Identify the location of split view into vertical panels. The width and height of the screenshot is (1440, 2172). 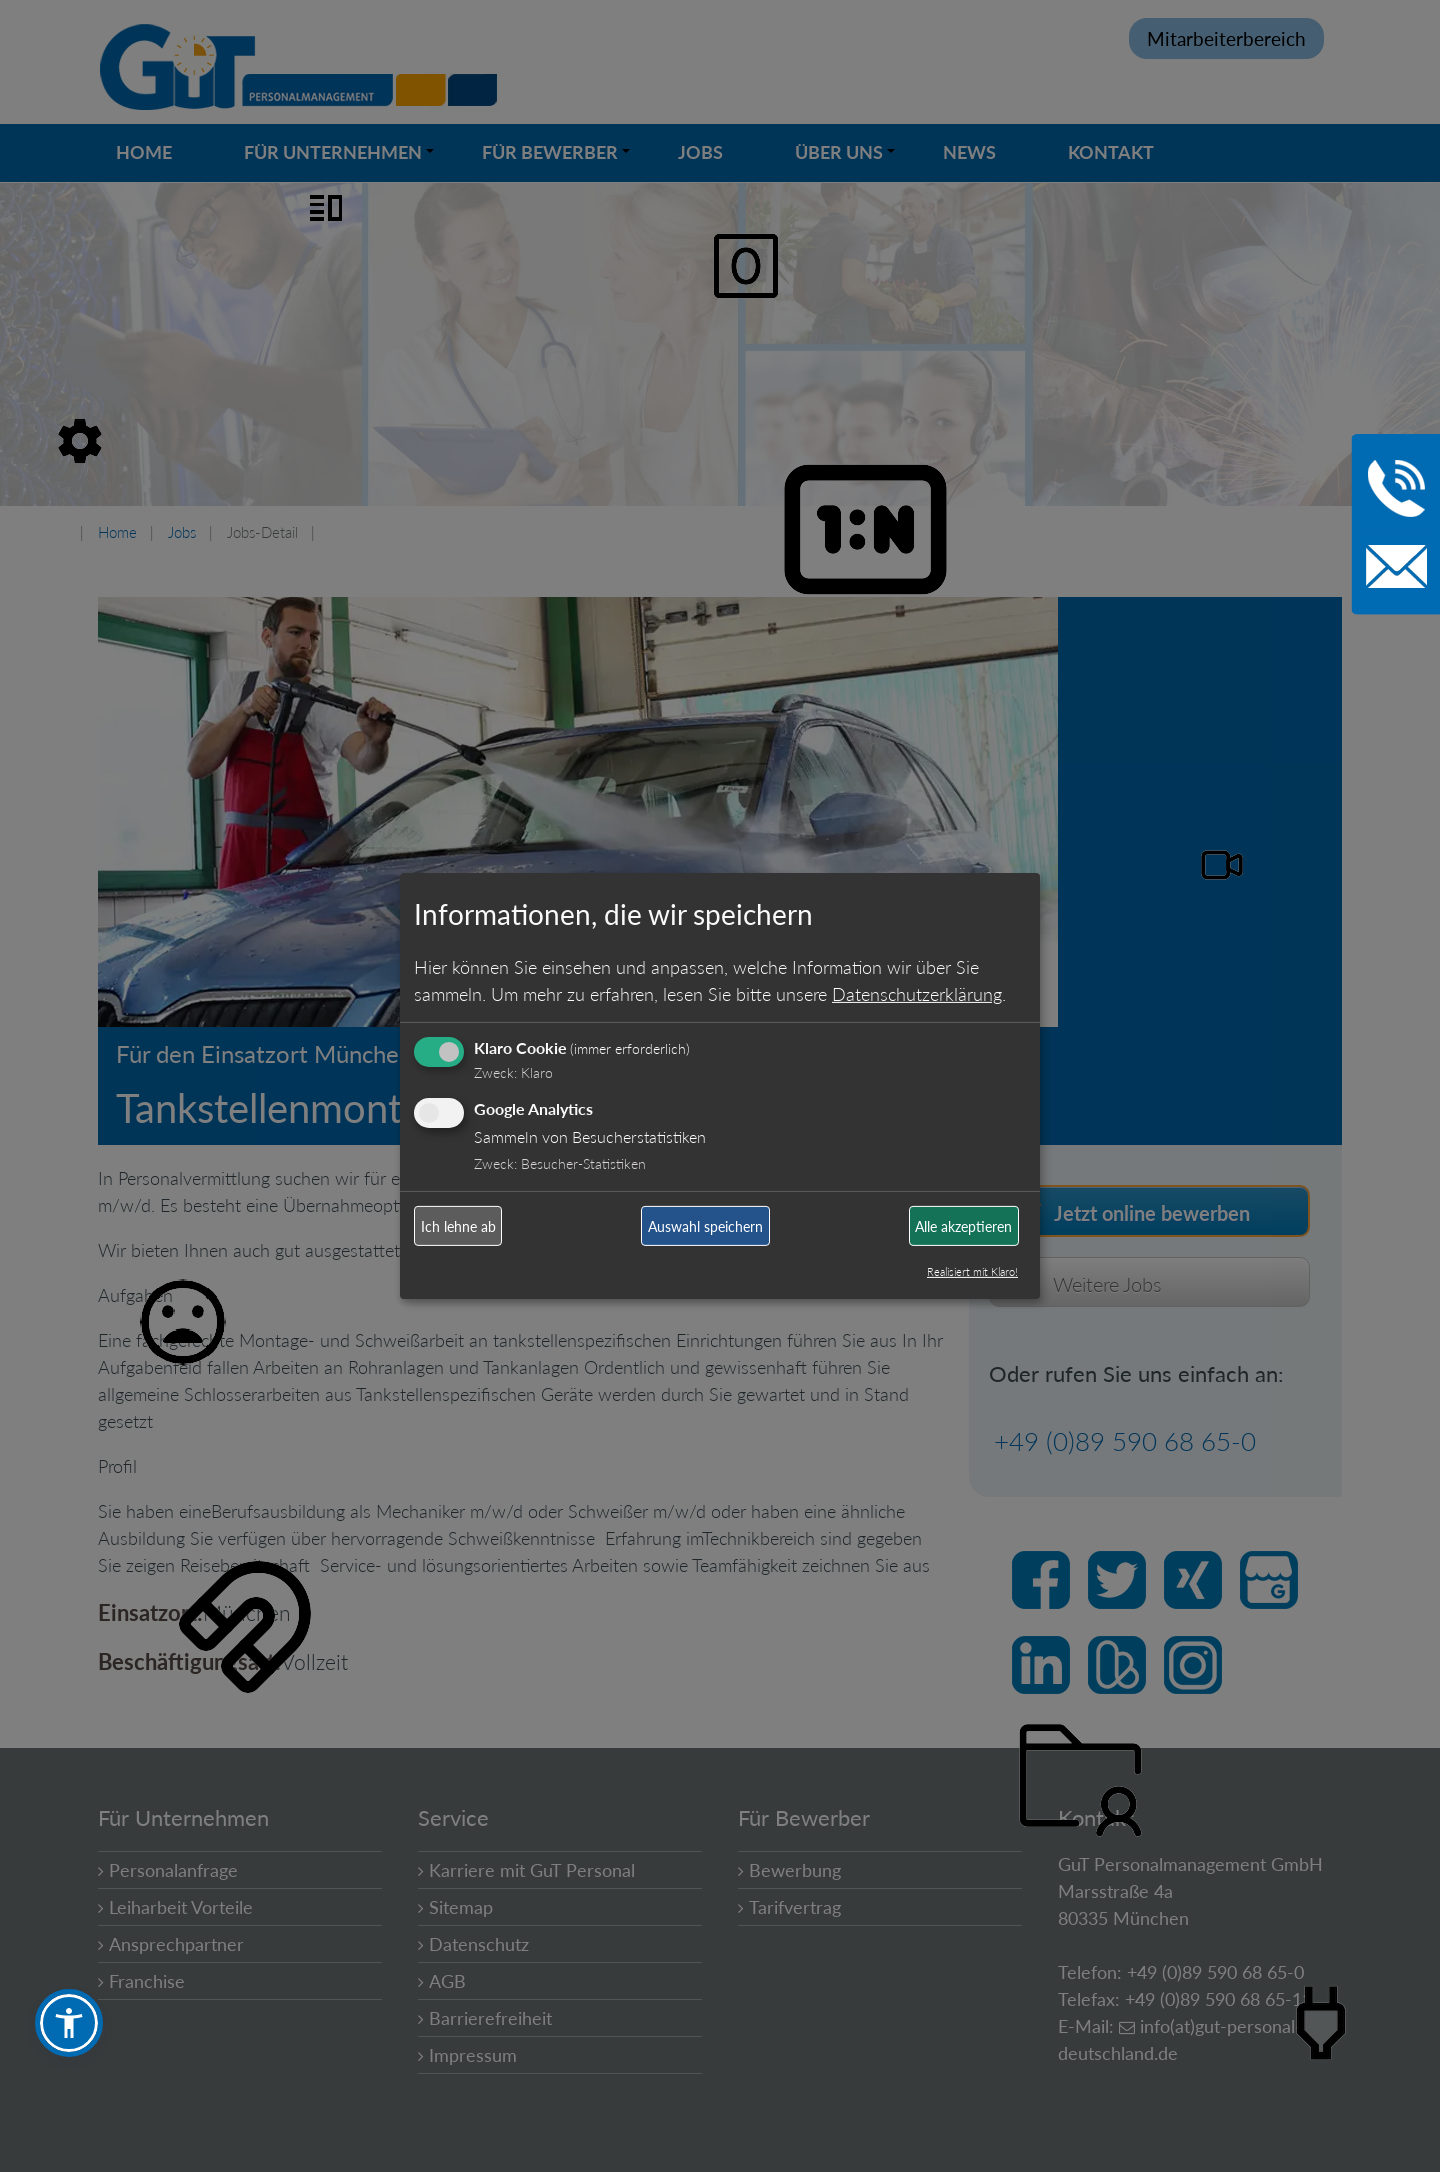
(326, 208).